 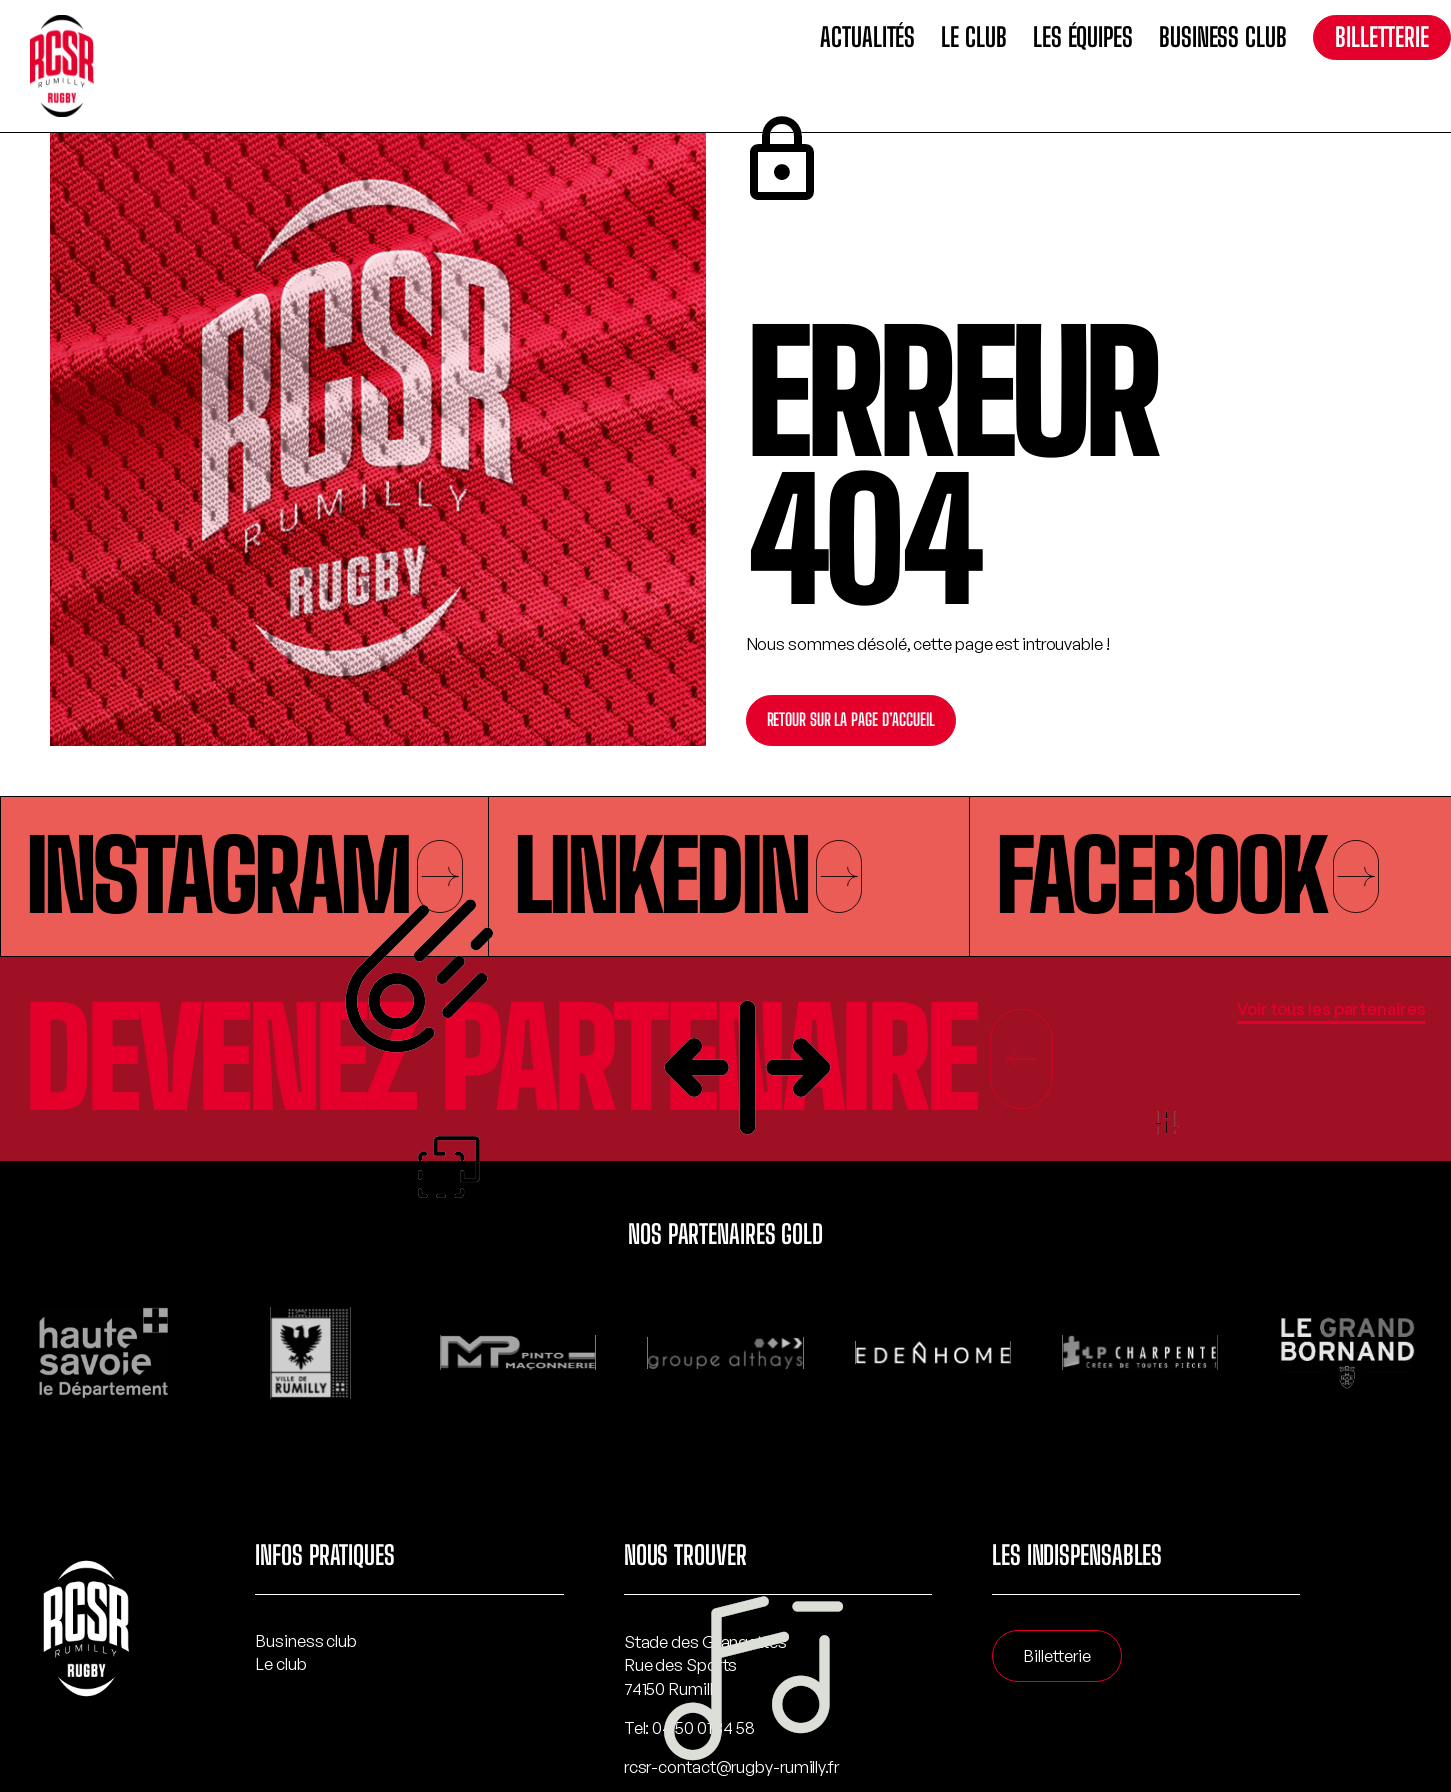 I want to click on expand content horizontally, so click(x=747, y=1067).